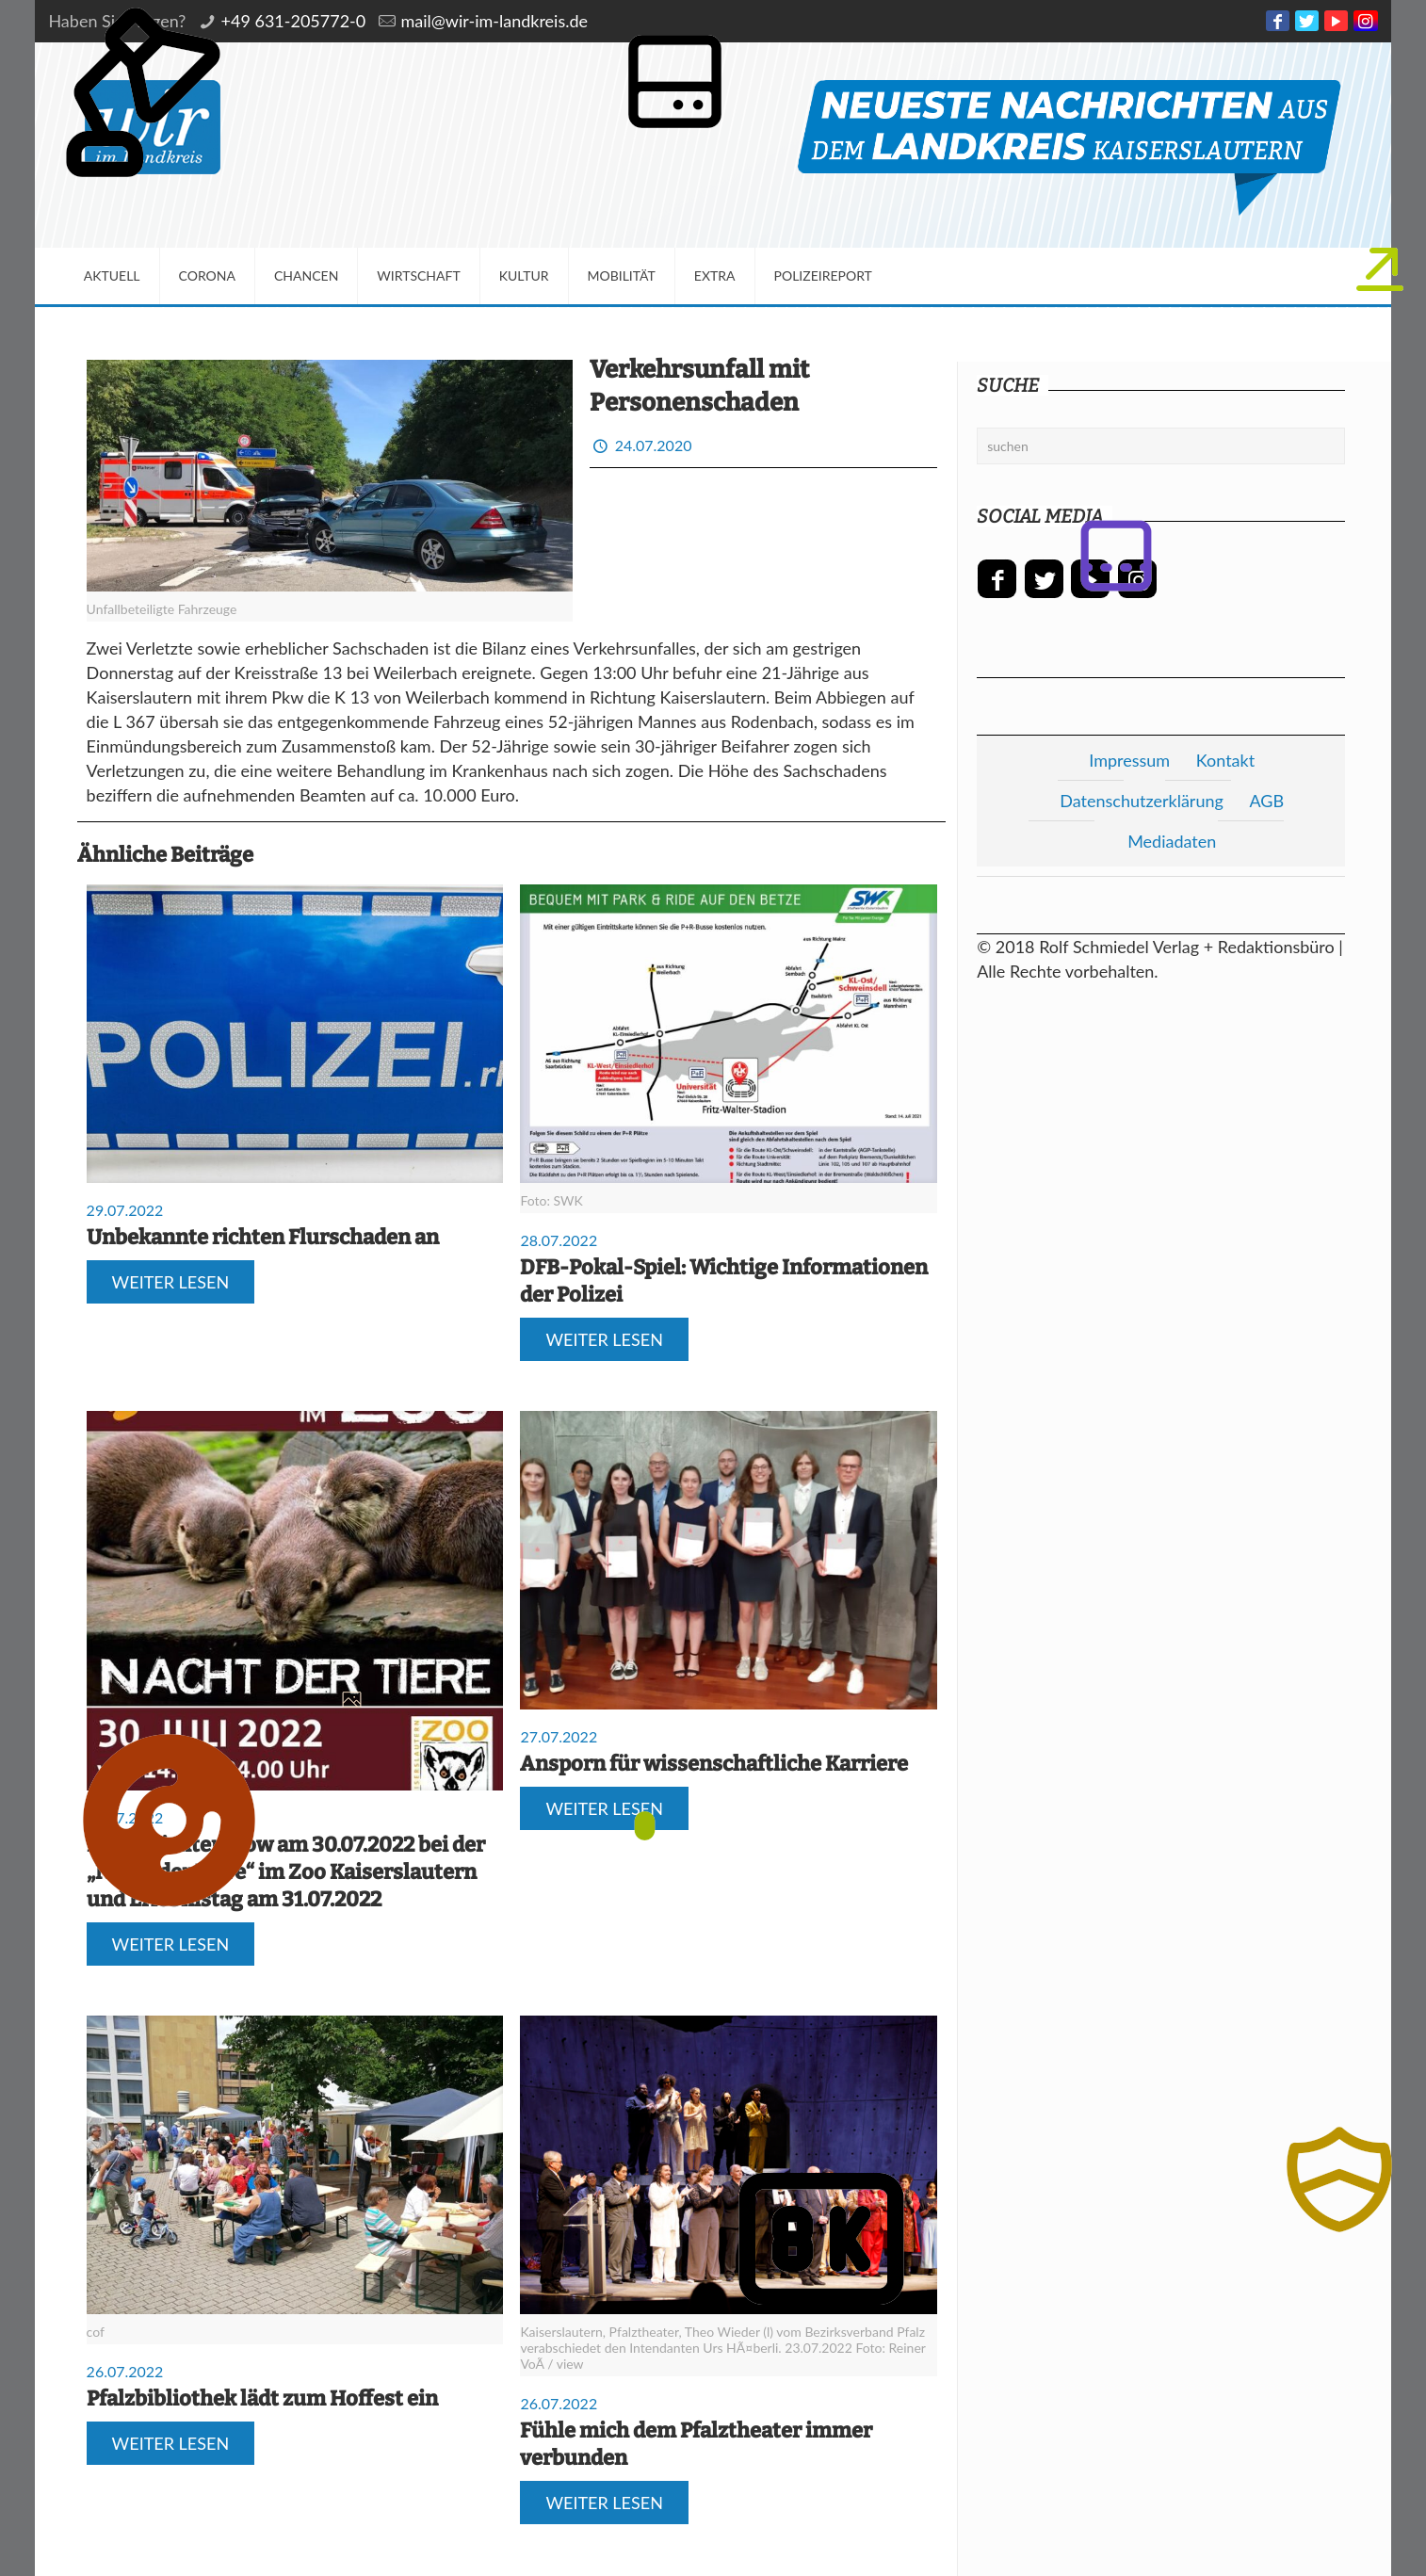 The width and height of the screenshot is (1426, 2576). Describe the element at coordinates (644, 1825) in the screenshot. I see `access medication or pharmacy features` at that location.